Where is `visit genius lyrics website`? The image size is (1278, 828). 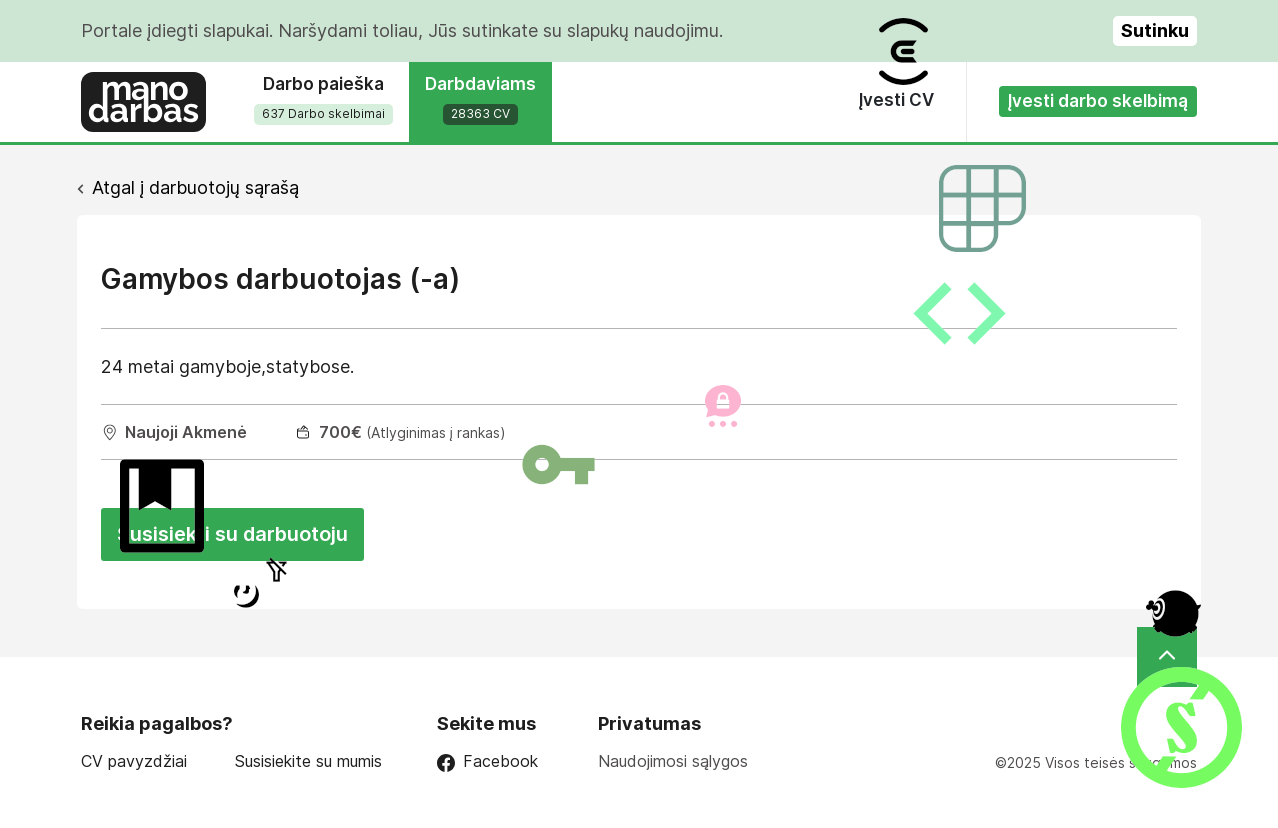
visit genius lyrics website is located at coordinates (246, 596).